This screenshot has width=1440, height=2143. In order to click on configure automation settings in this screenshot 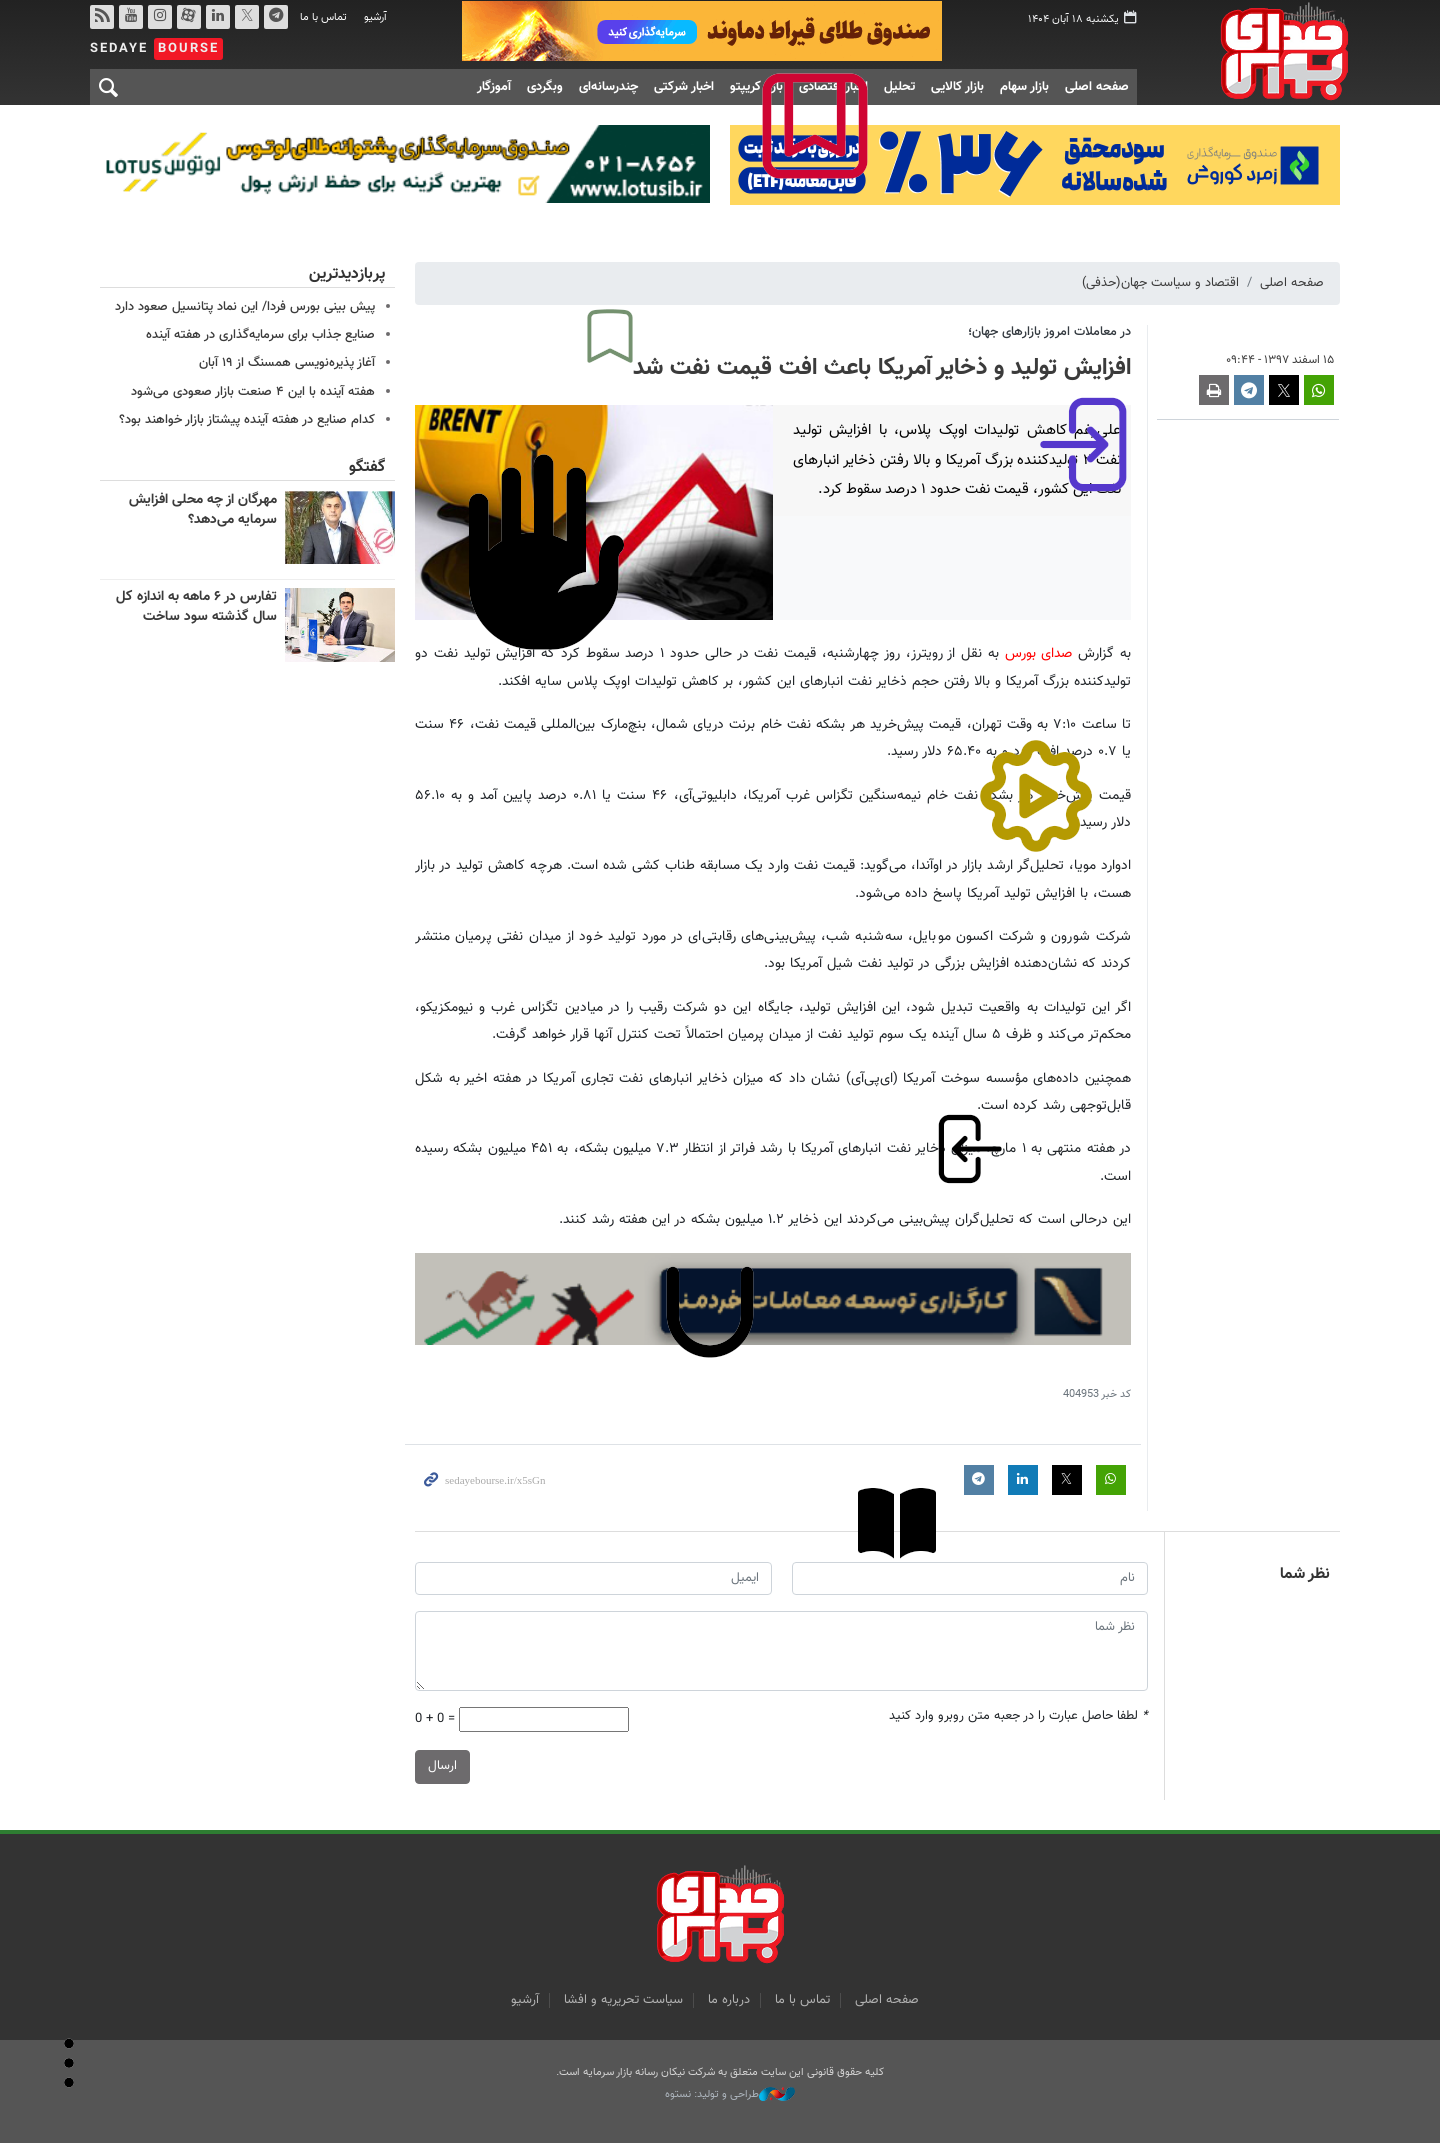, I will do `click(1036, 796)`.